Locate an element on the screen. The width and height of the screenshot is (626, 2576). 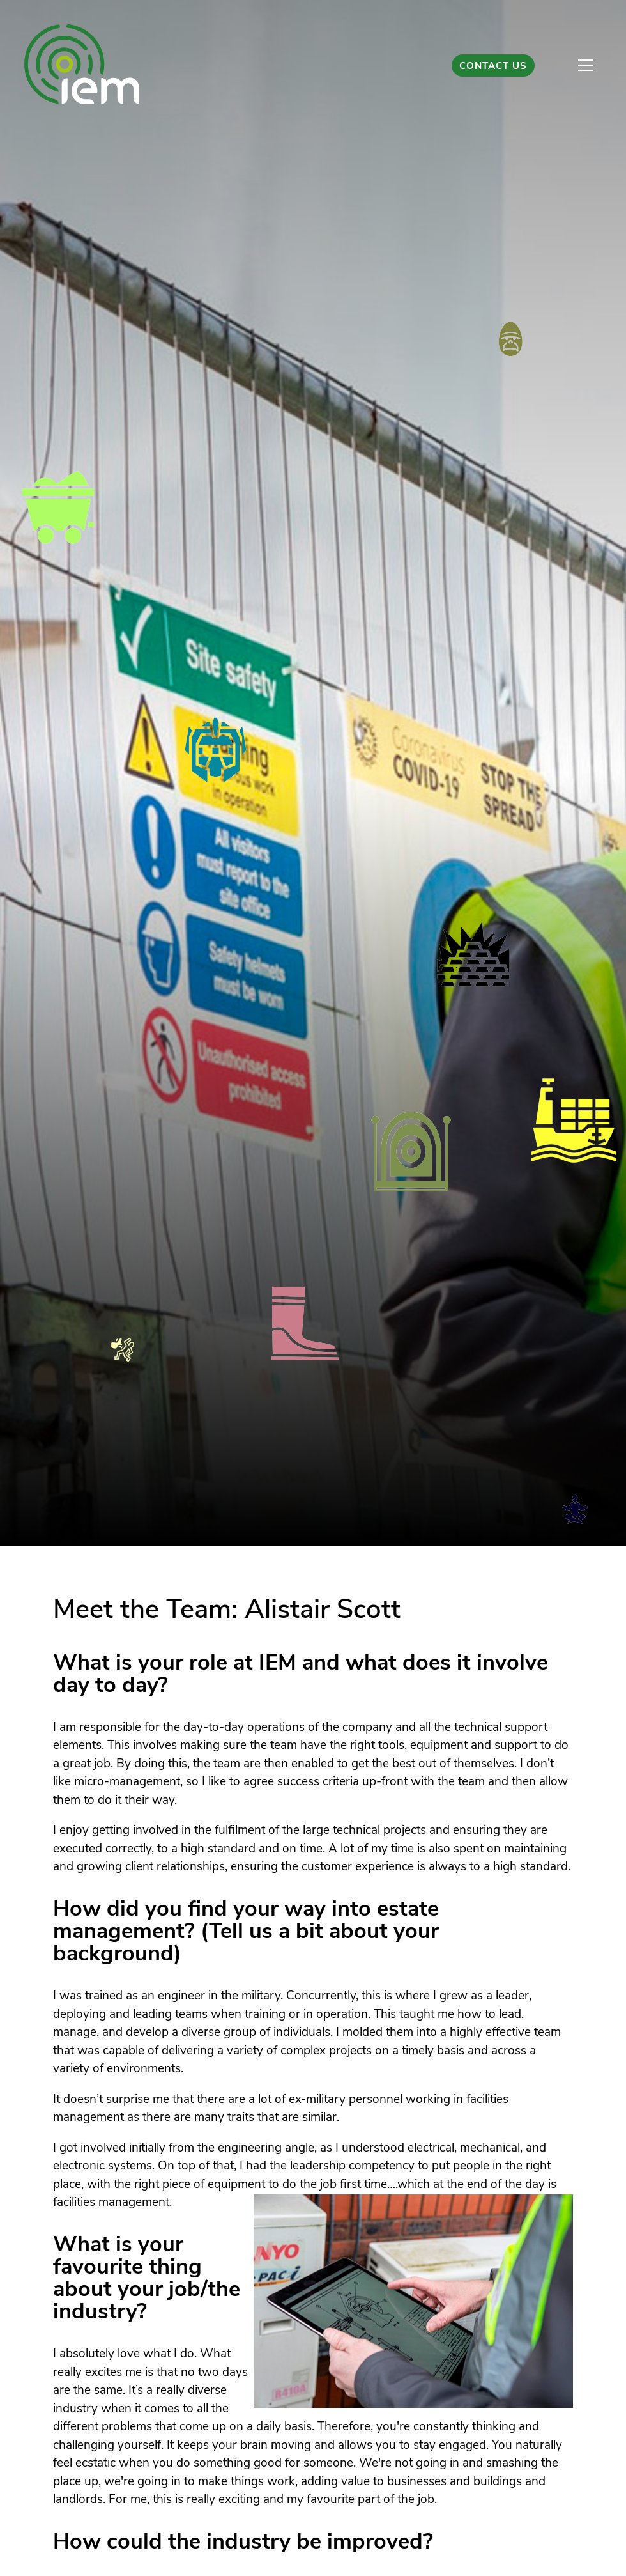
view shipping or freight status is located at coordinates (574, 1120).